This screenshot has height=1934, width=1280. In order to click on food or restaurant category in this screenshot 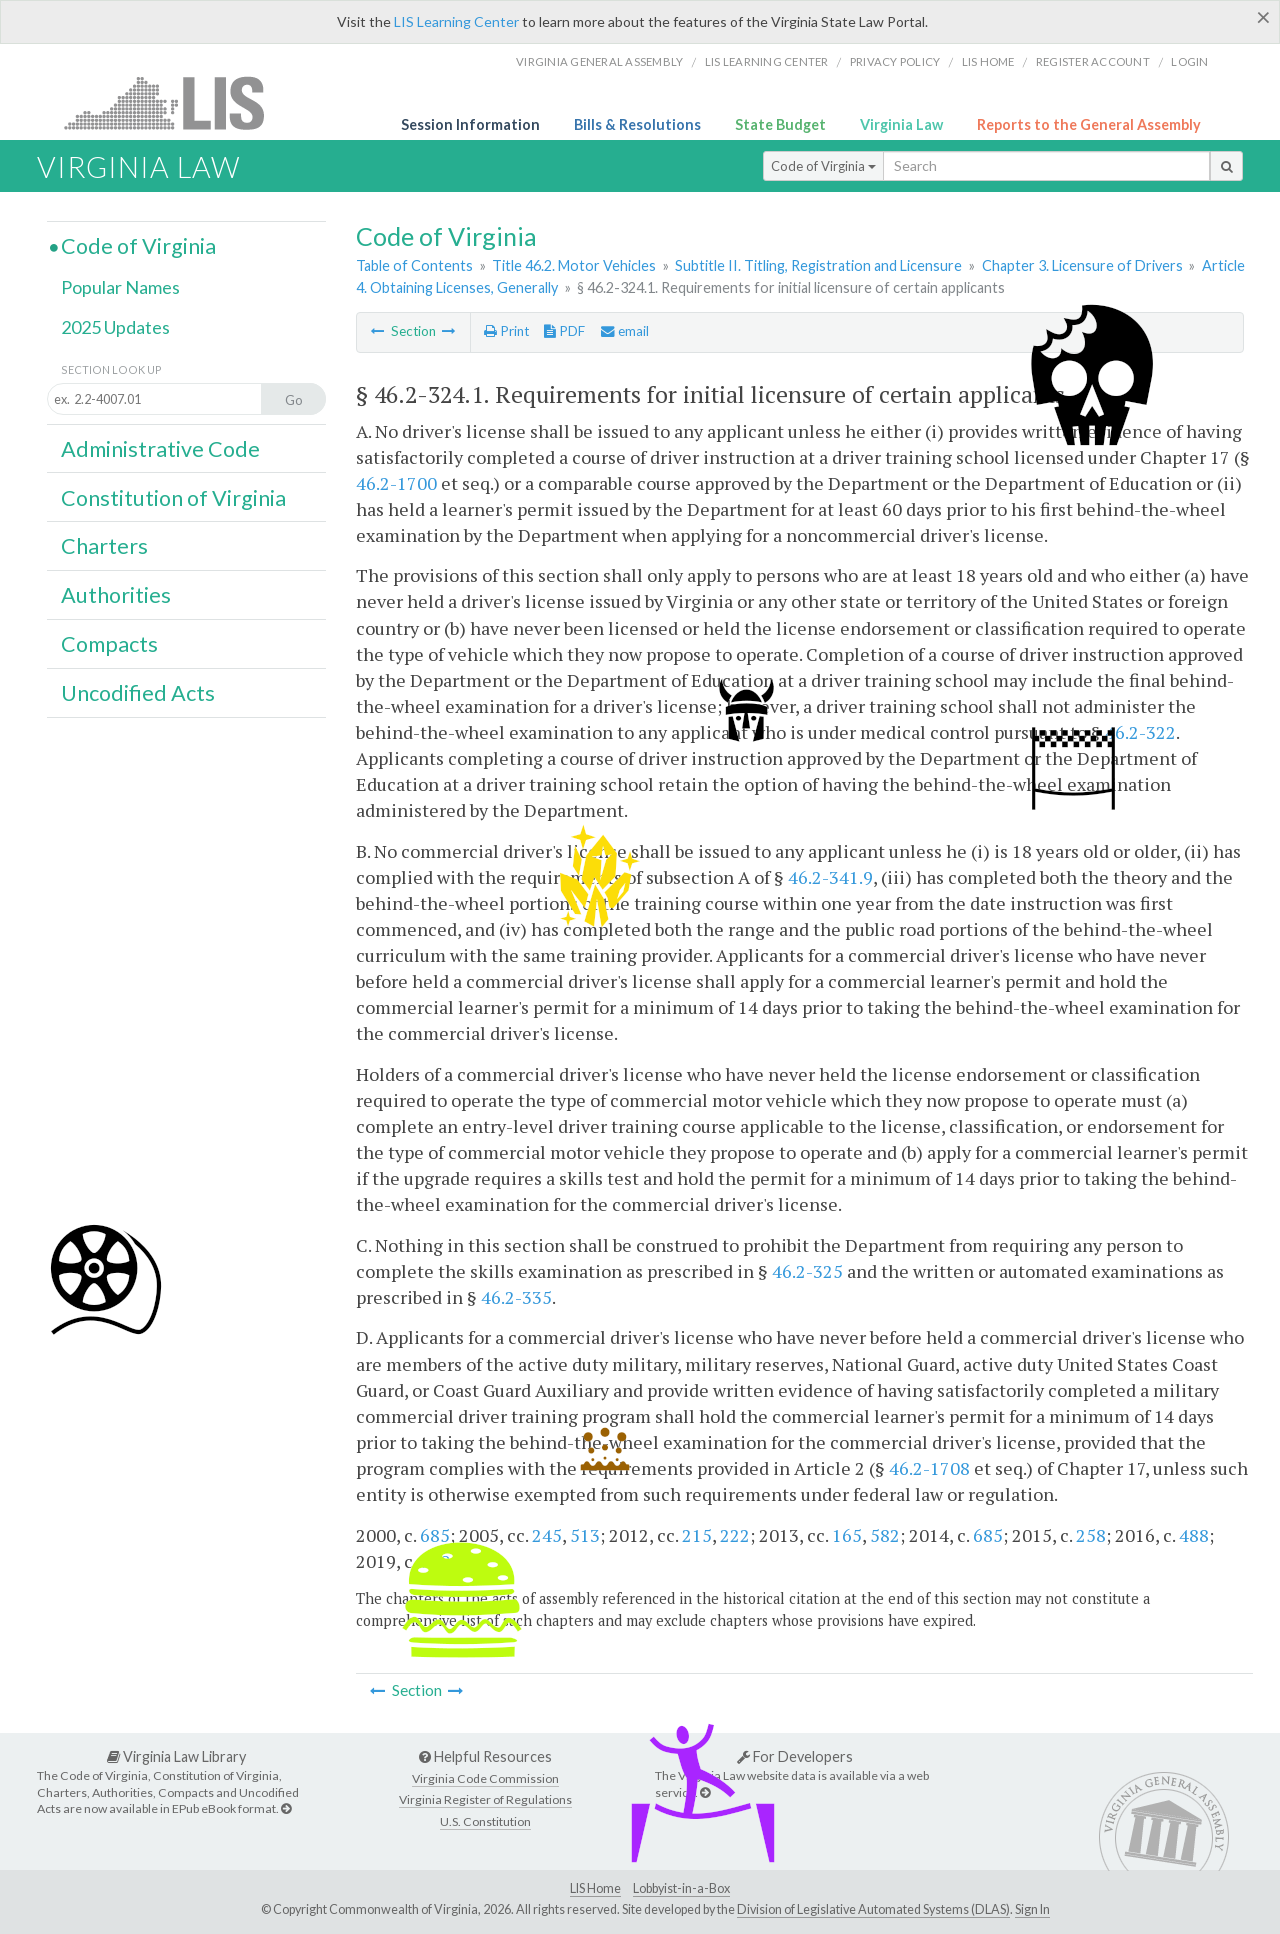, I will do `click(462, 1600)`.